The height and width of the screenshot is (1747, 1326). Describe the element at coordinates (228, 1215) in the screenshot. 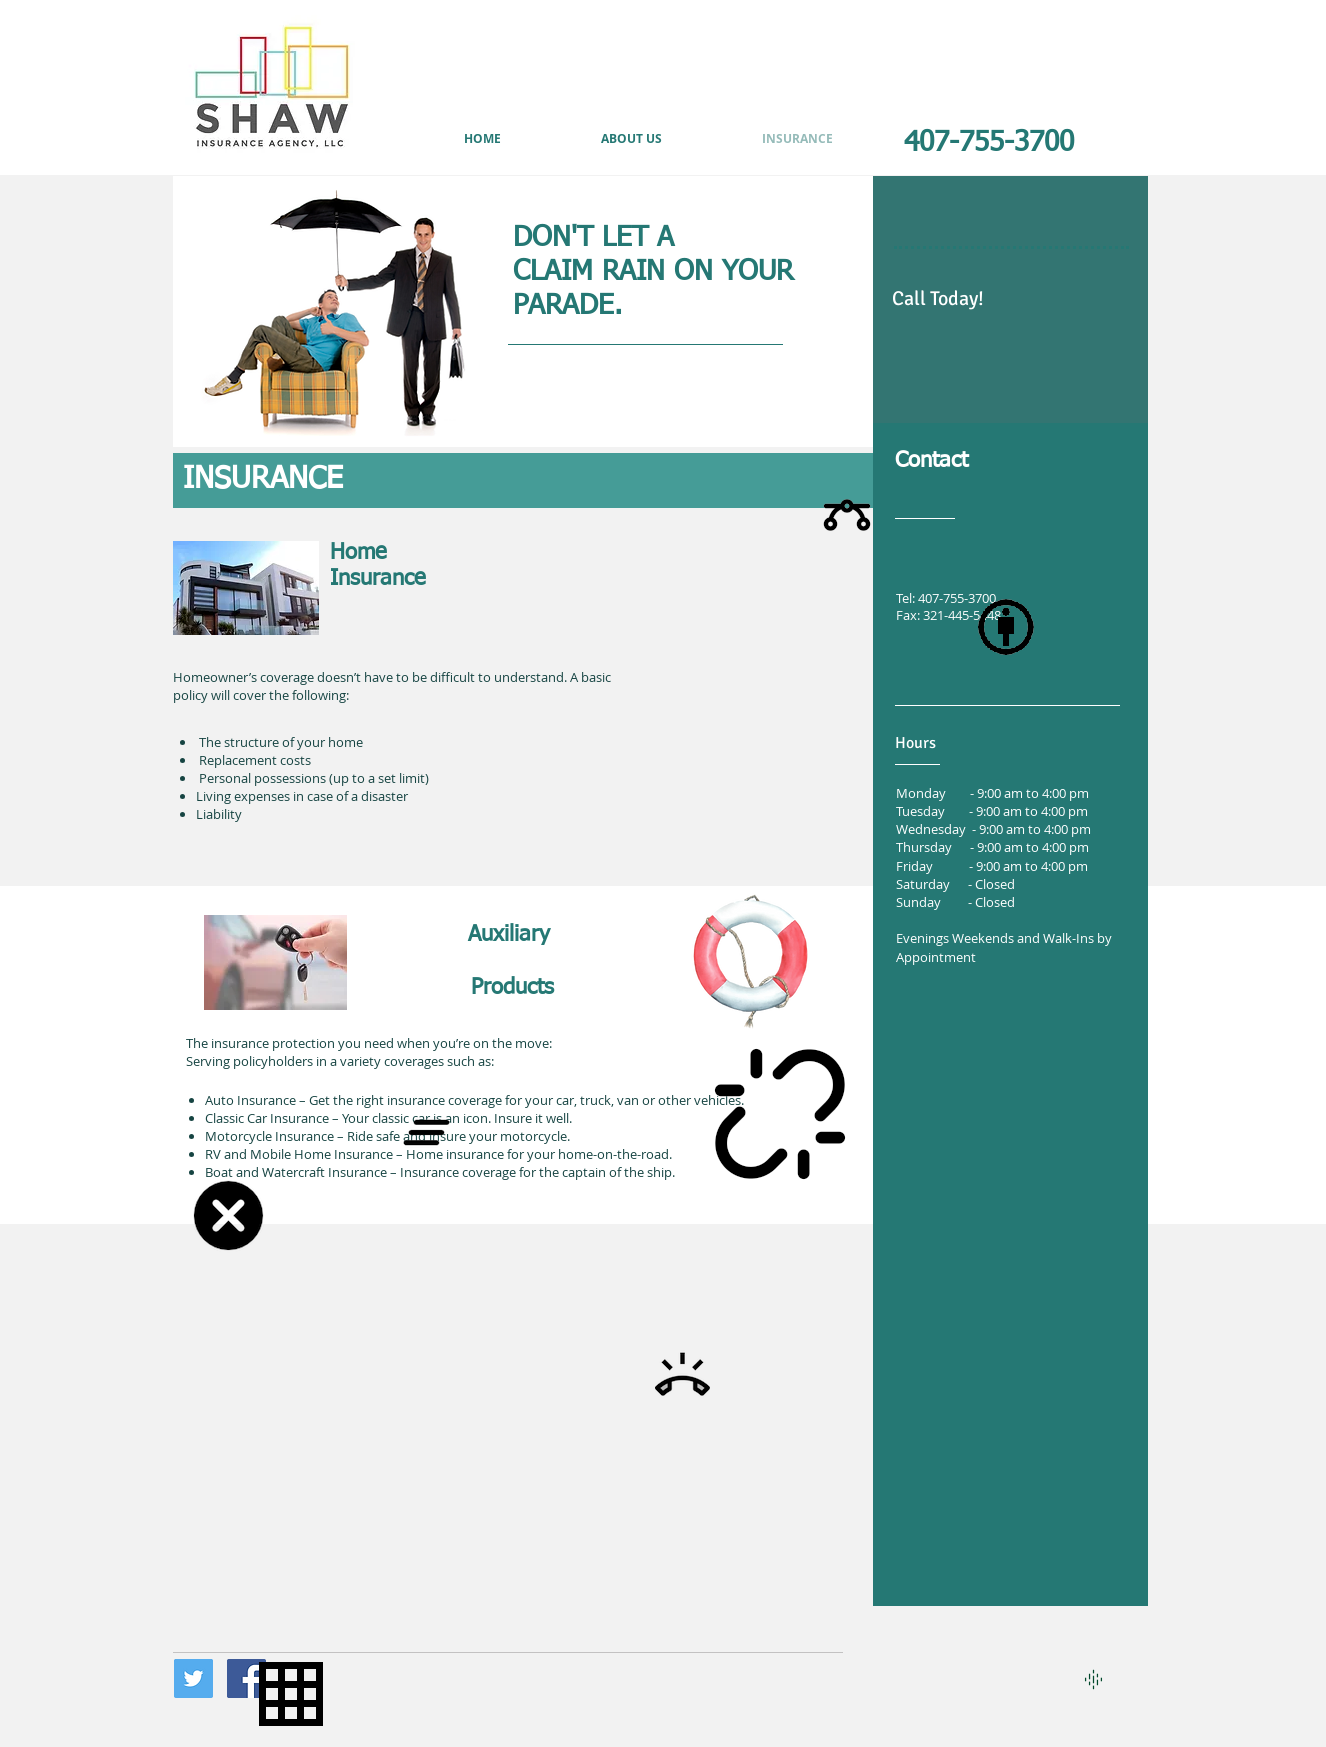

I see `cancel or close the current action` at that location.